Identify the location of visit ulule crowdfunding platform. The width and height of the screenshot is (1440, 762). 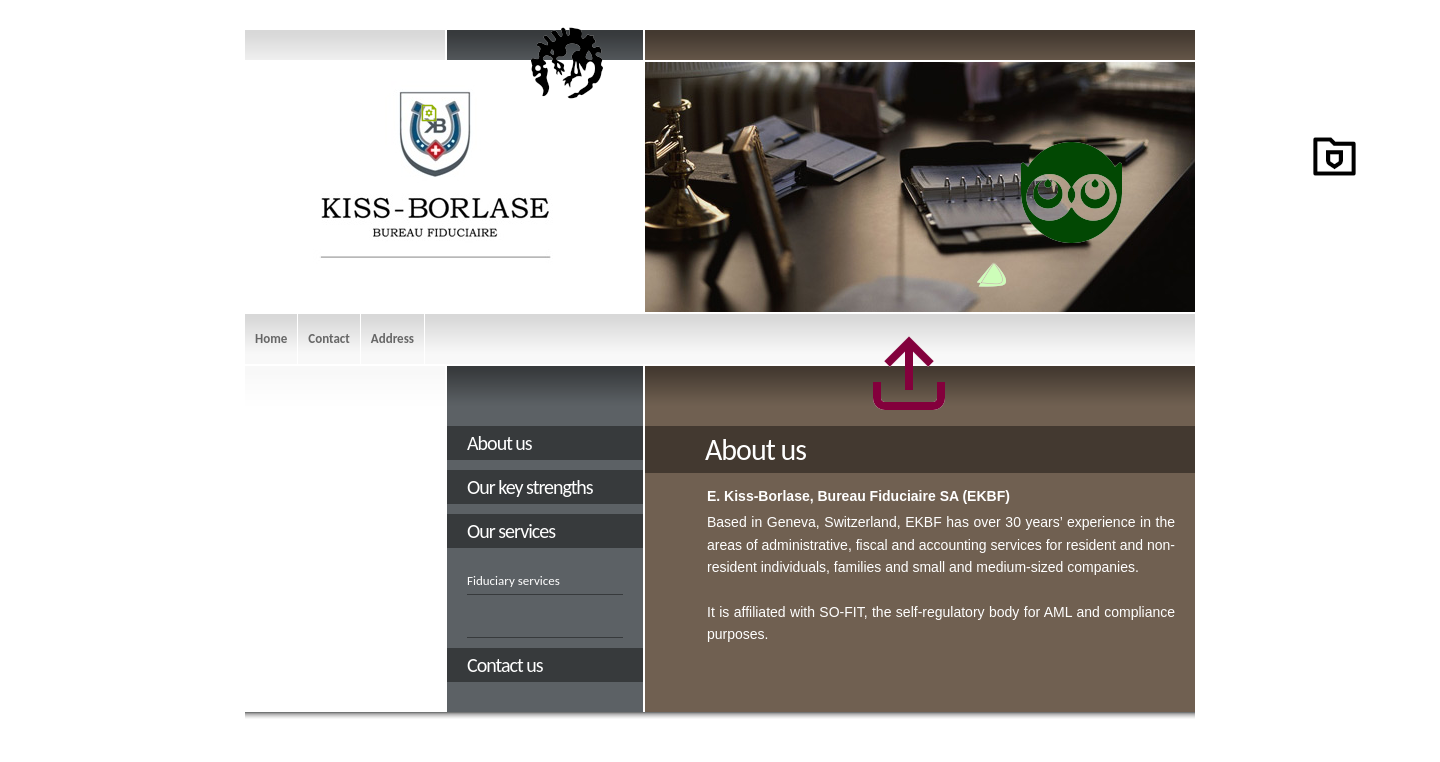
(1071, 192).